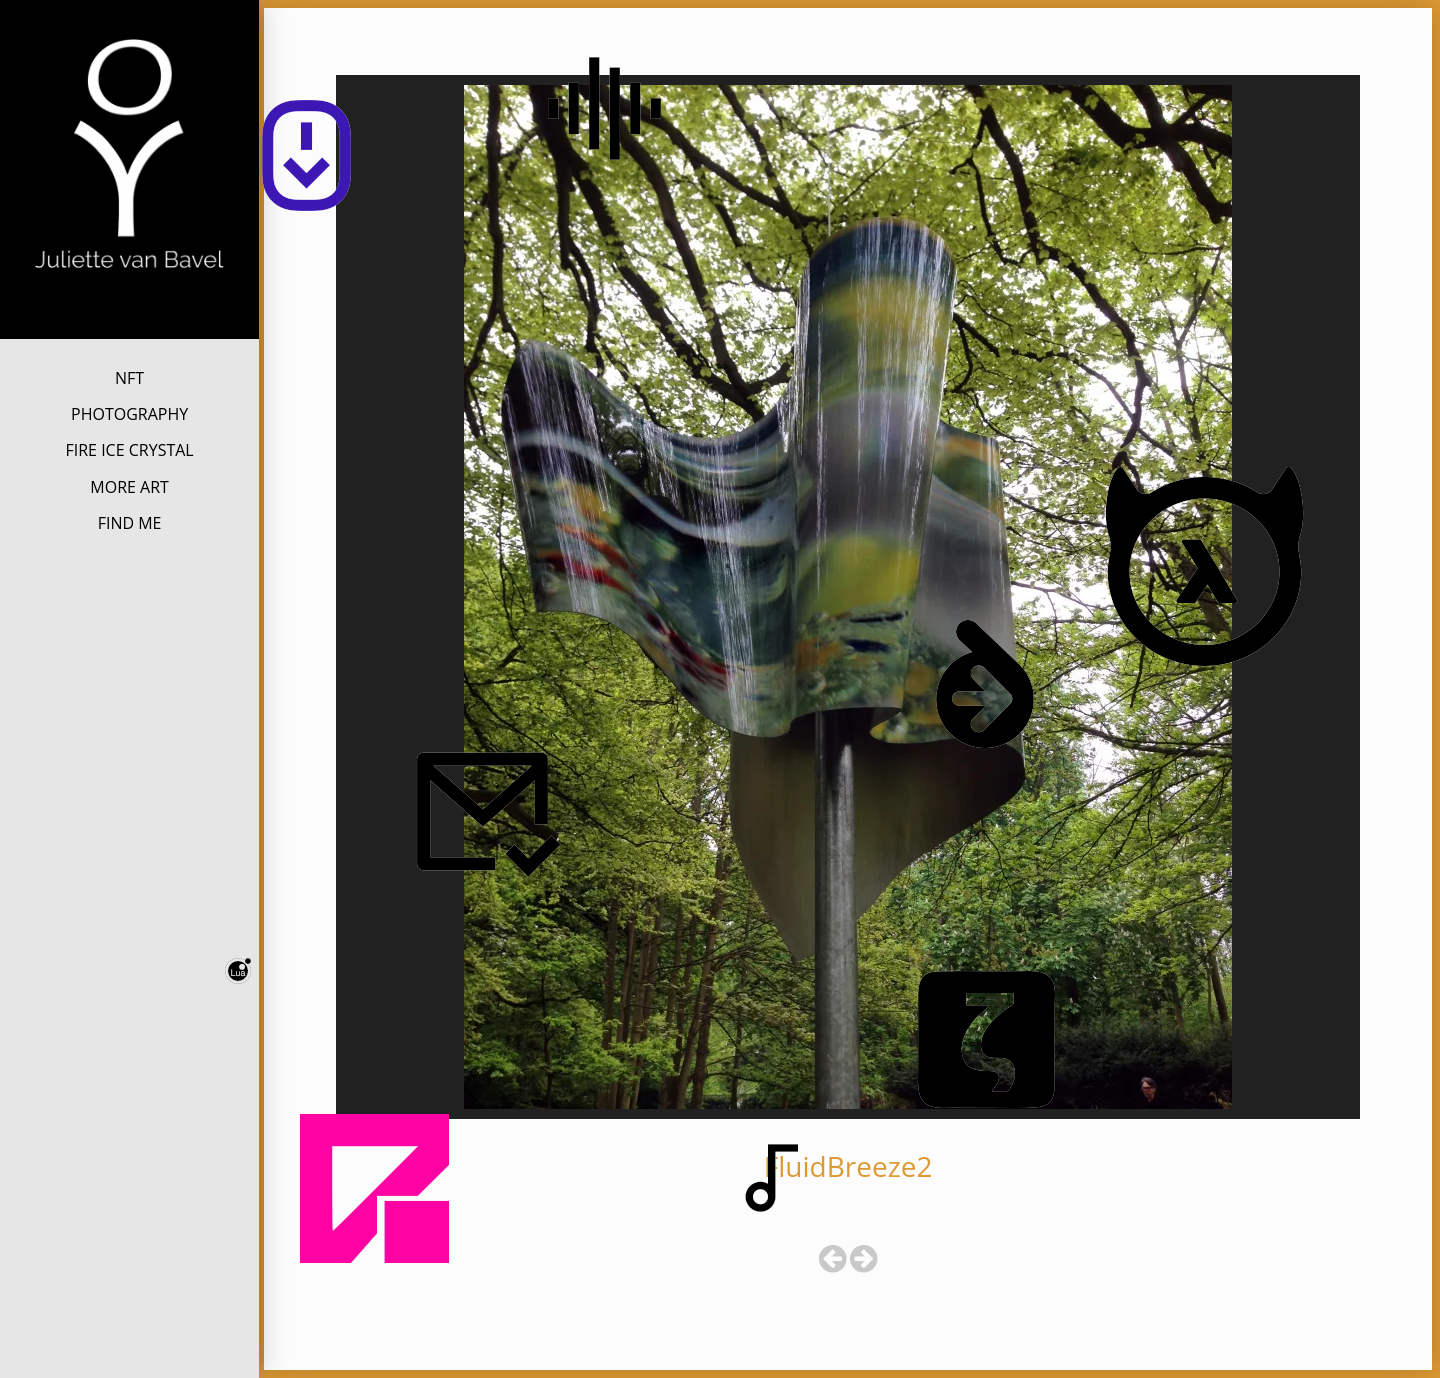  I want to click on voice recognition or audio input active, so click(604, 108).